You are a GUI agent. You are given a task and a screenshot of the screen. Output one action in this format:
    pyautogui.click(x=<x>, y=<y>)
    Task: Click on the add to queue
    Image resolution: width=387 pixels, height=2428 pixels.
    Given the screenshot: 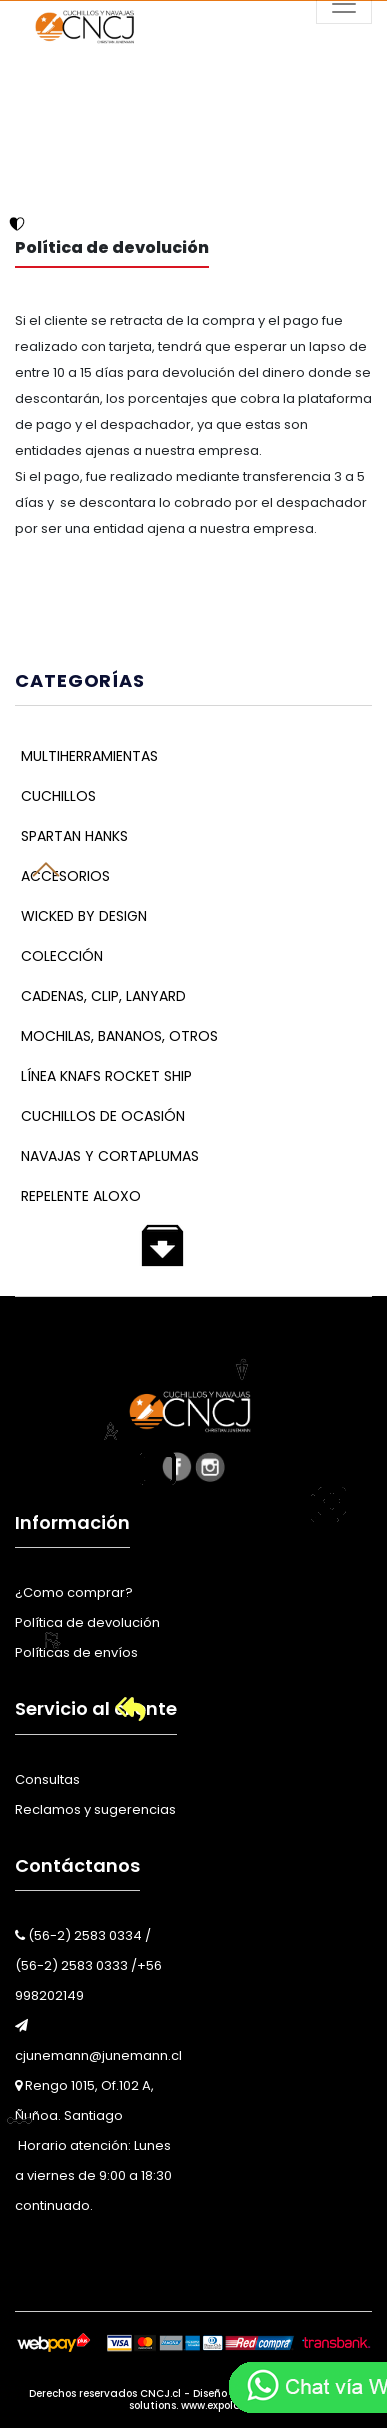 What is the action you would take?
    pyautogui.click(x=328, y=1504)
    